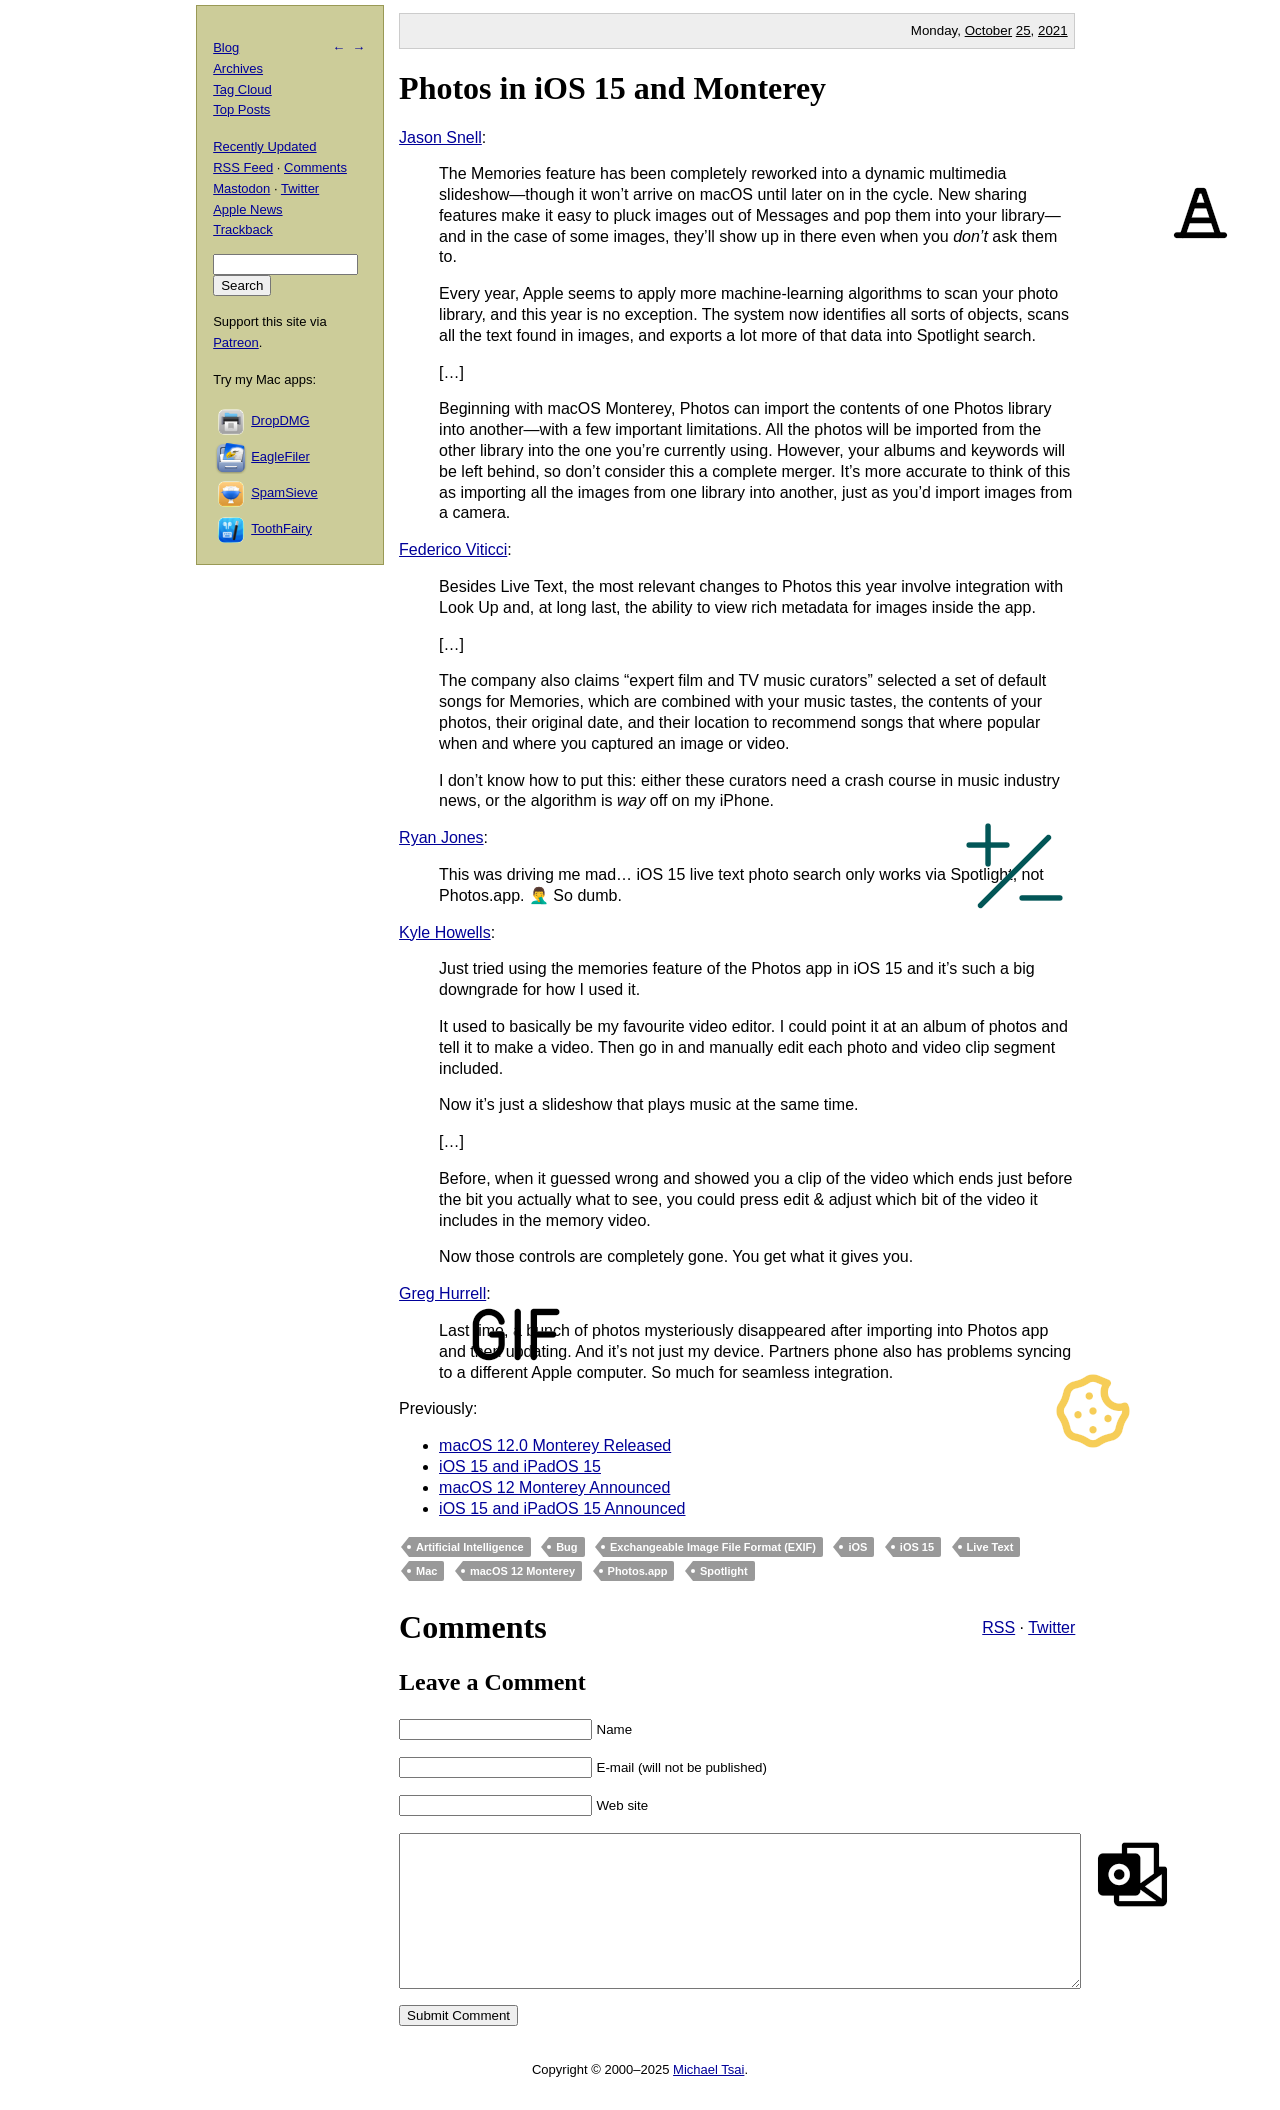  Describe the element at coordinates (1093, 1411) in the screenshot. I see `manage cookie preferences` at that location.